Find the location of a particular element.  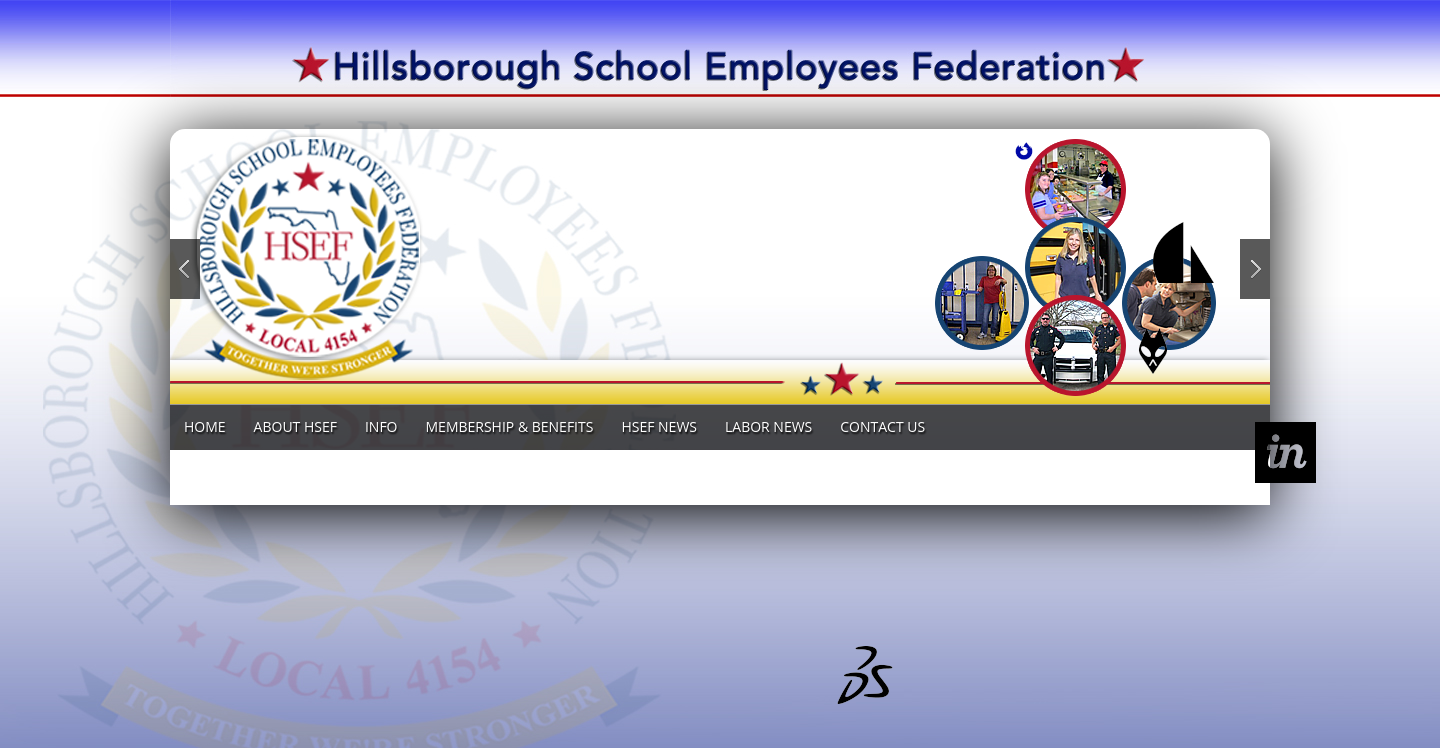

dassault systèmes company logo is located at coordinates (865, 675).